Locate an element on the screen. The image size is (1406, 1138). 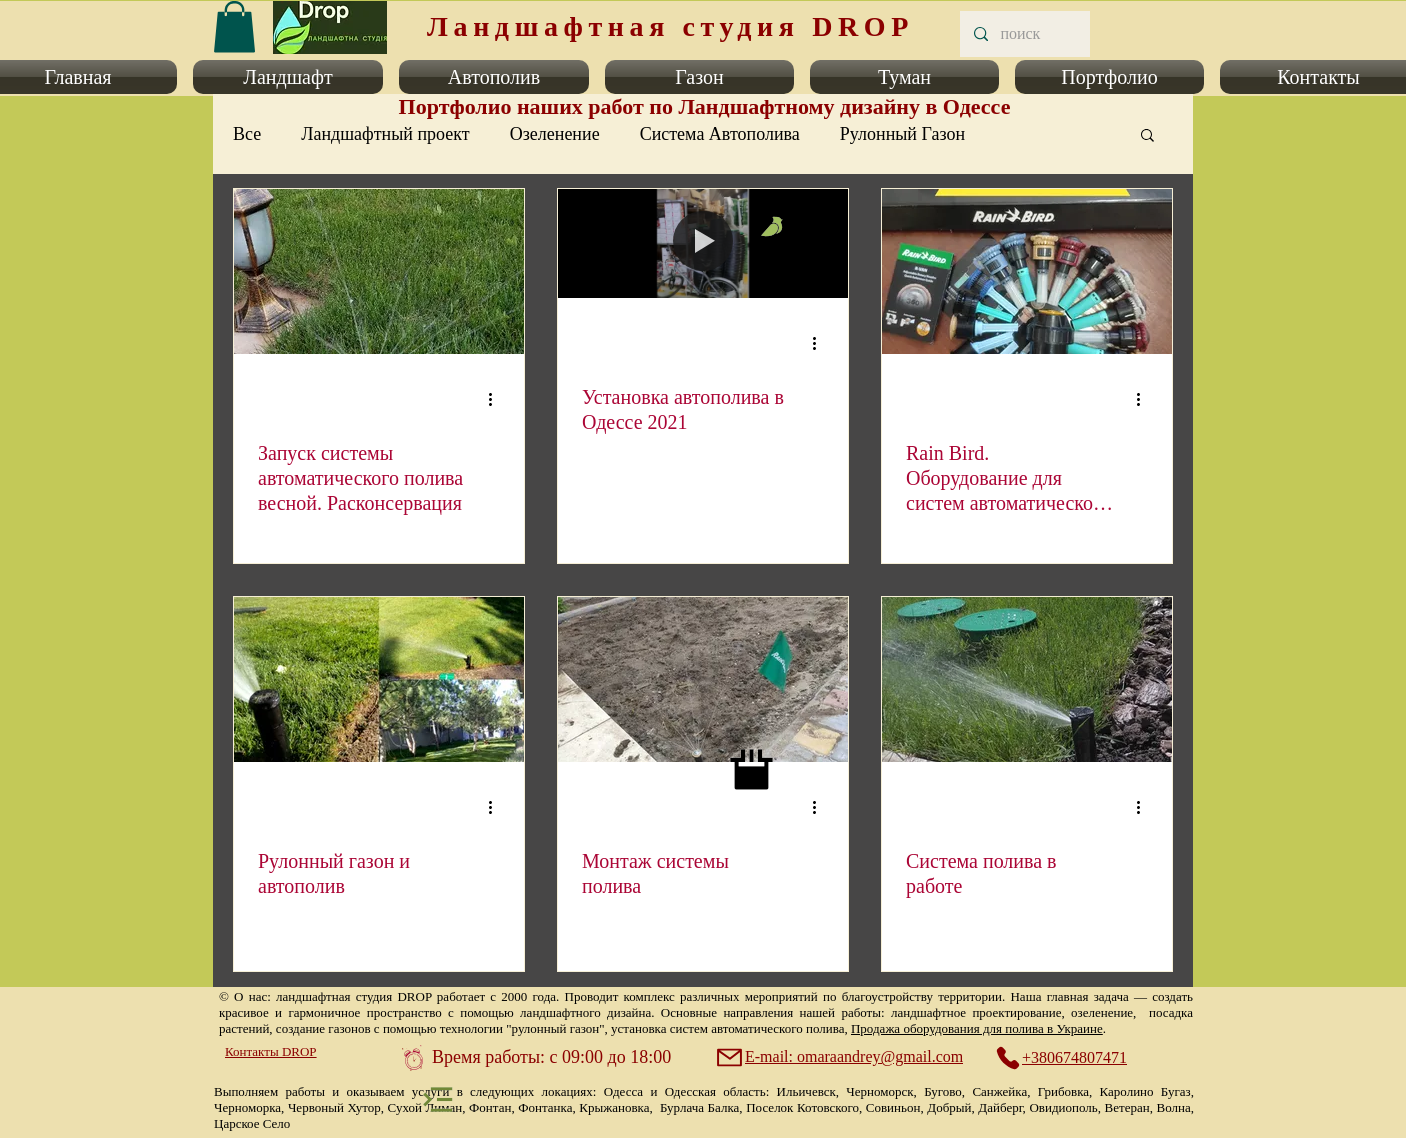
collapse the side menu or navigation panel is located at coordinates (438, 1099).